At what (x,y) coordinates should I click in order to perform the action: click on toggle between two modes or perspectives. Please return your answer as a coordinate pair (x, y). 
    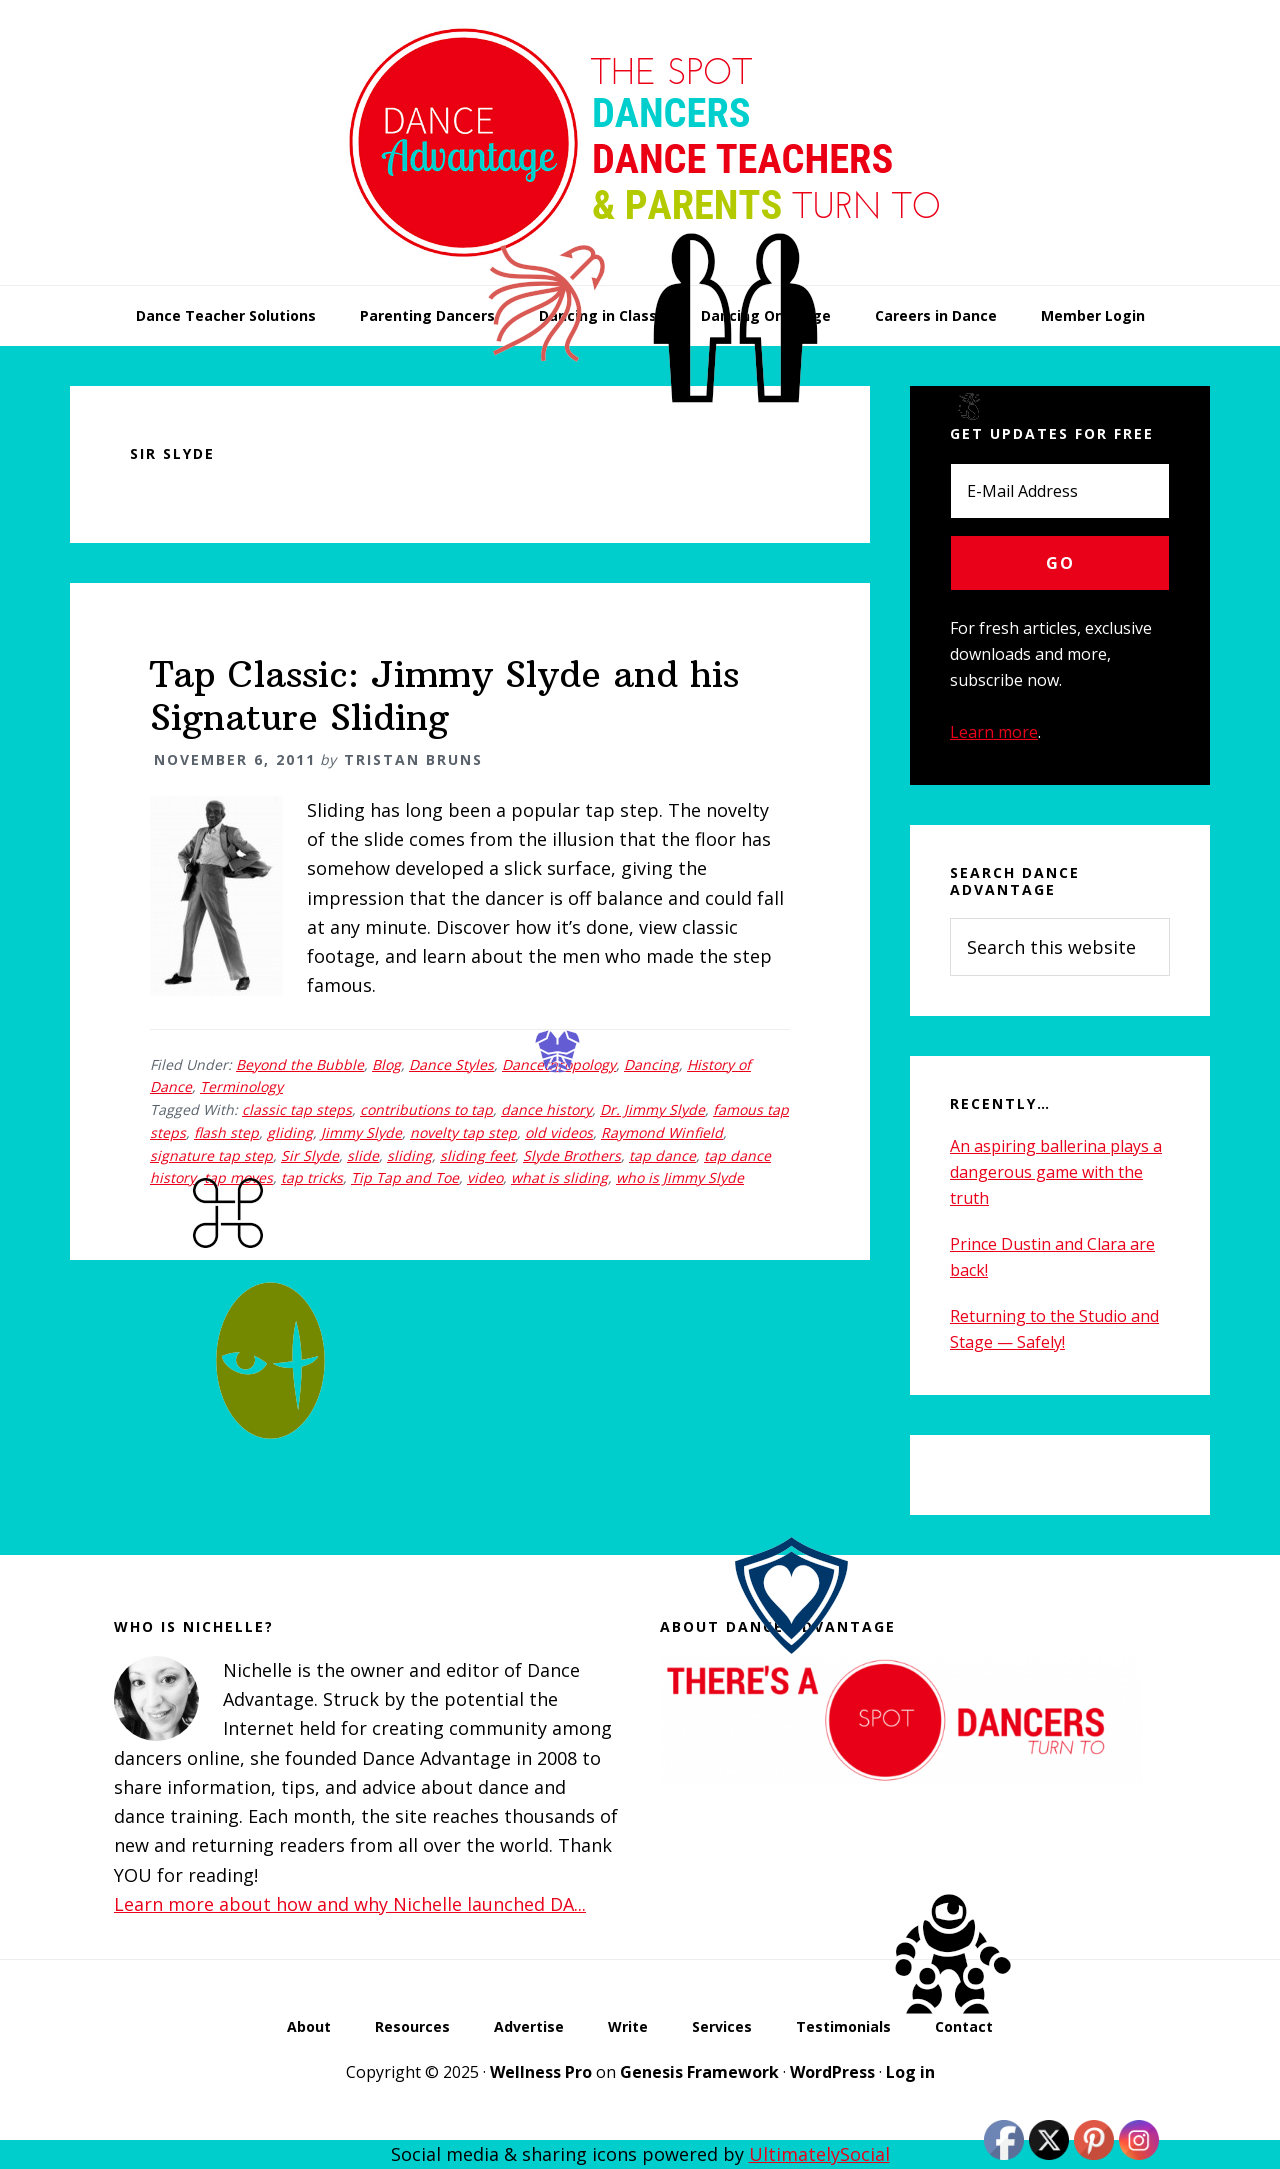
    Looking at the image, I should click on (734, 316).